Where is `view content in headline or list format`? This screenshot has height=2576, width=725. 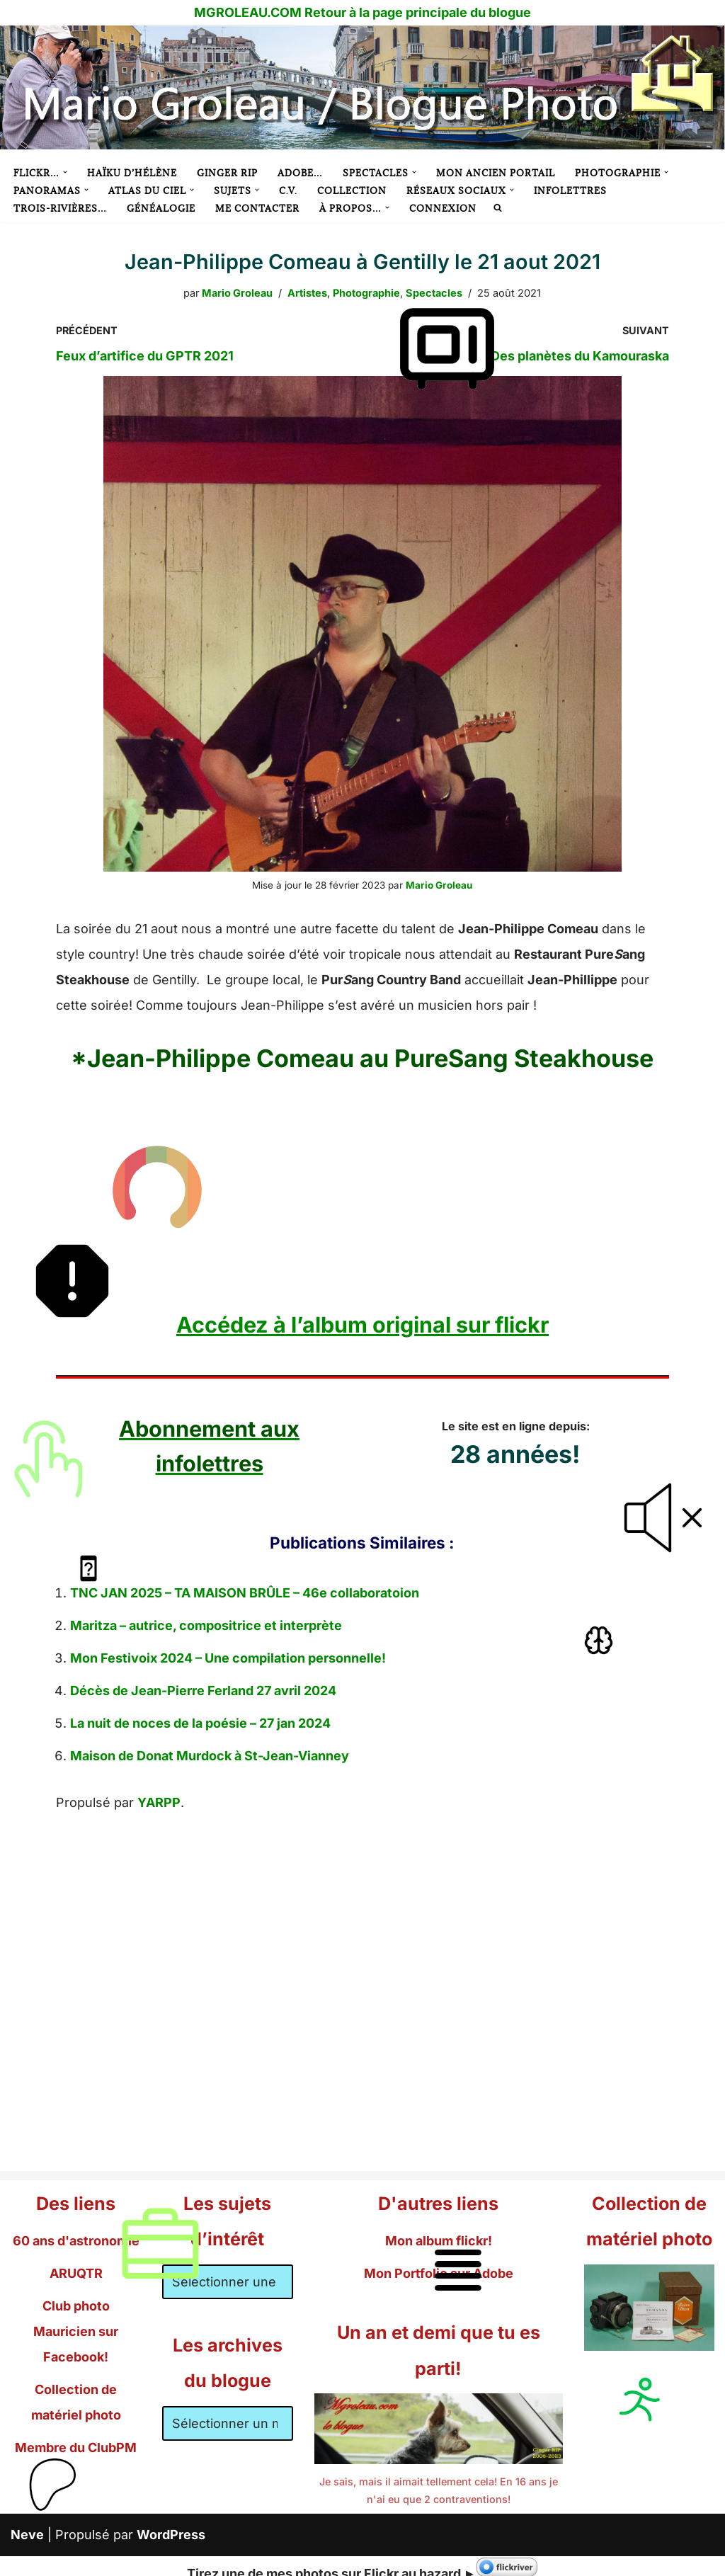 view content in headline or list format is located at coordinates (458, 2270).